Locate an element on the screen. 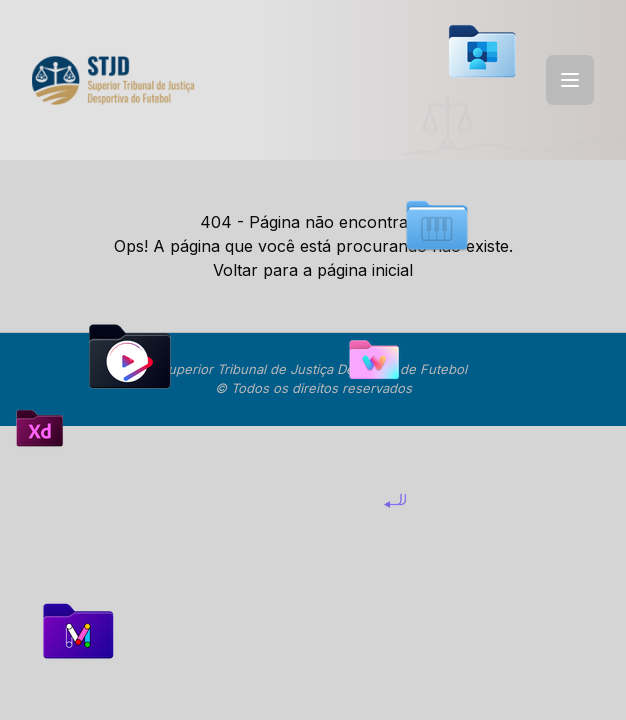 This screenshot has height=720, width=626. reply to all recipients of an email is located at coordinates (394, 499).